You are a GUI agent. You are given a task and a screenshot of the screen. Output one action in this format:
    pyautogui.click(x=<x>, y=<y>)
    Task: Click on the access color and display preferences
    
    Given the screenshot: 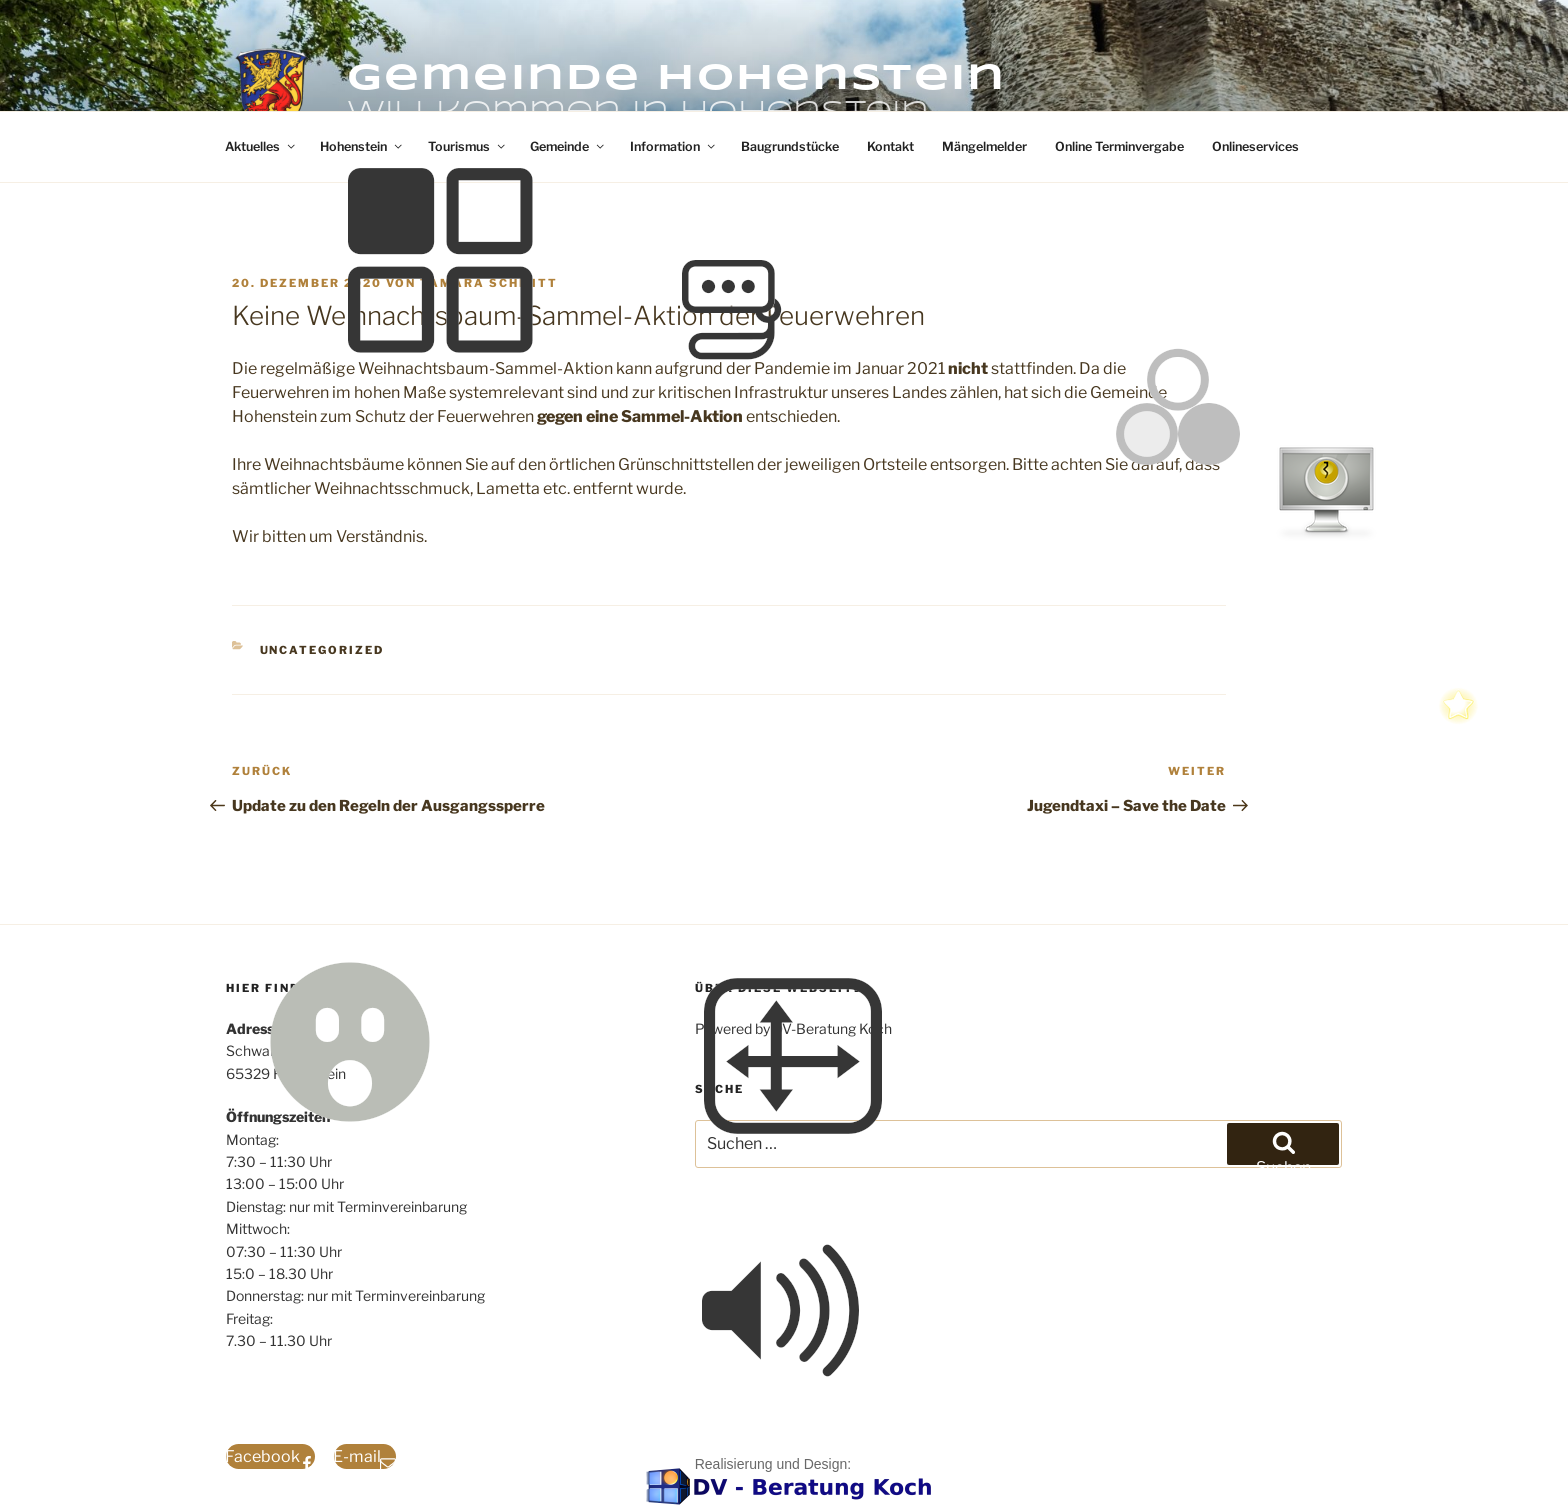 What is the action you would take?
    pyautogui.click(x=1178, y=403)
    